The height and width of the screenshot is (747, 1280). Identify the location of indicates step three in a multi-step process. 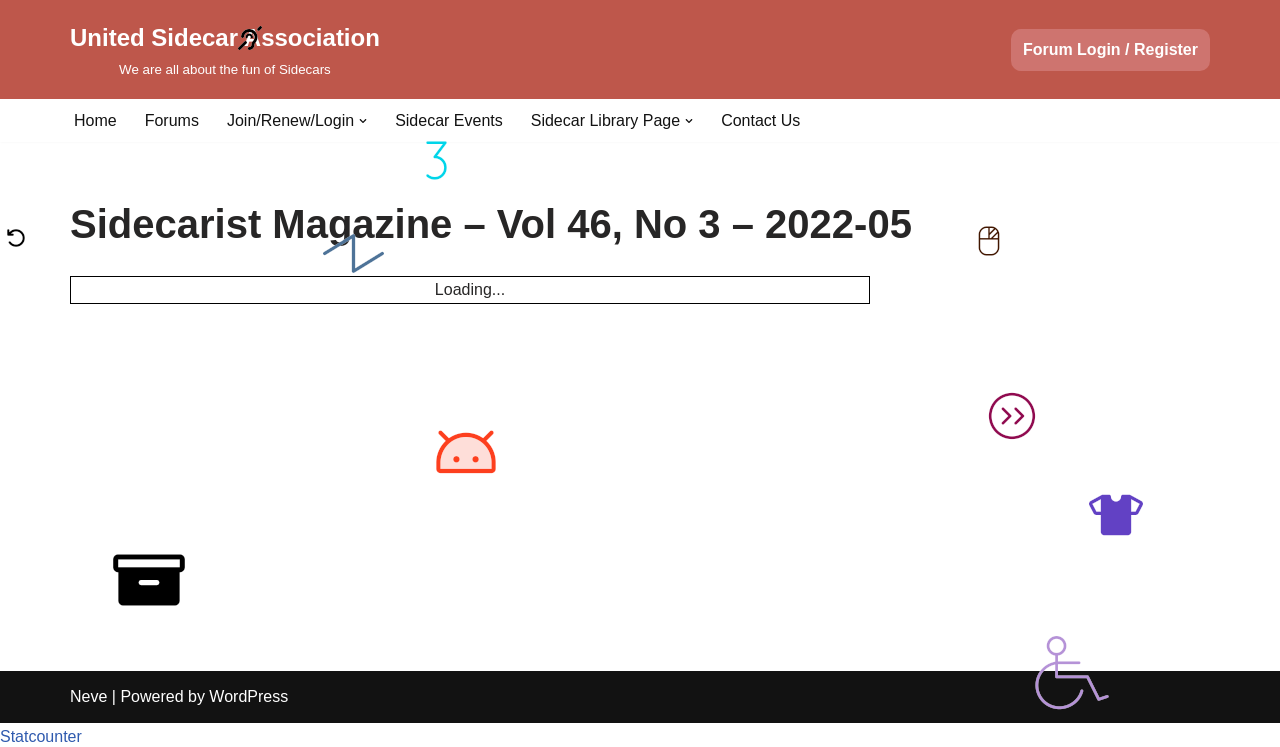
(436, 160).